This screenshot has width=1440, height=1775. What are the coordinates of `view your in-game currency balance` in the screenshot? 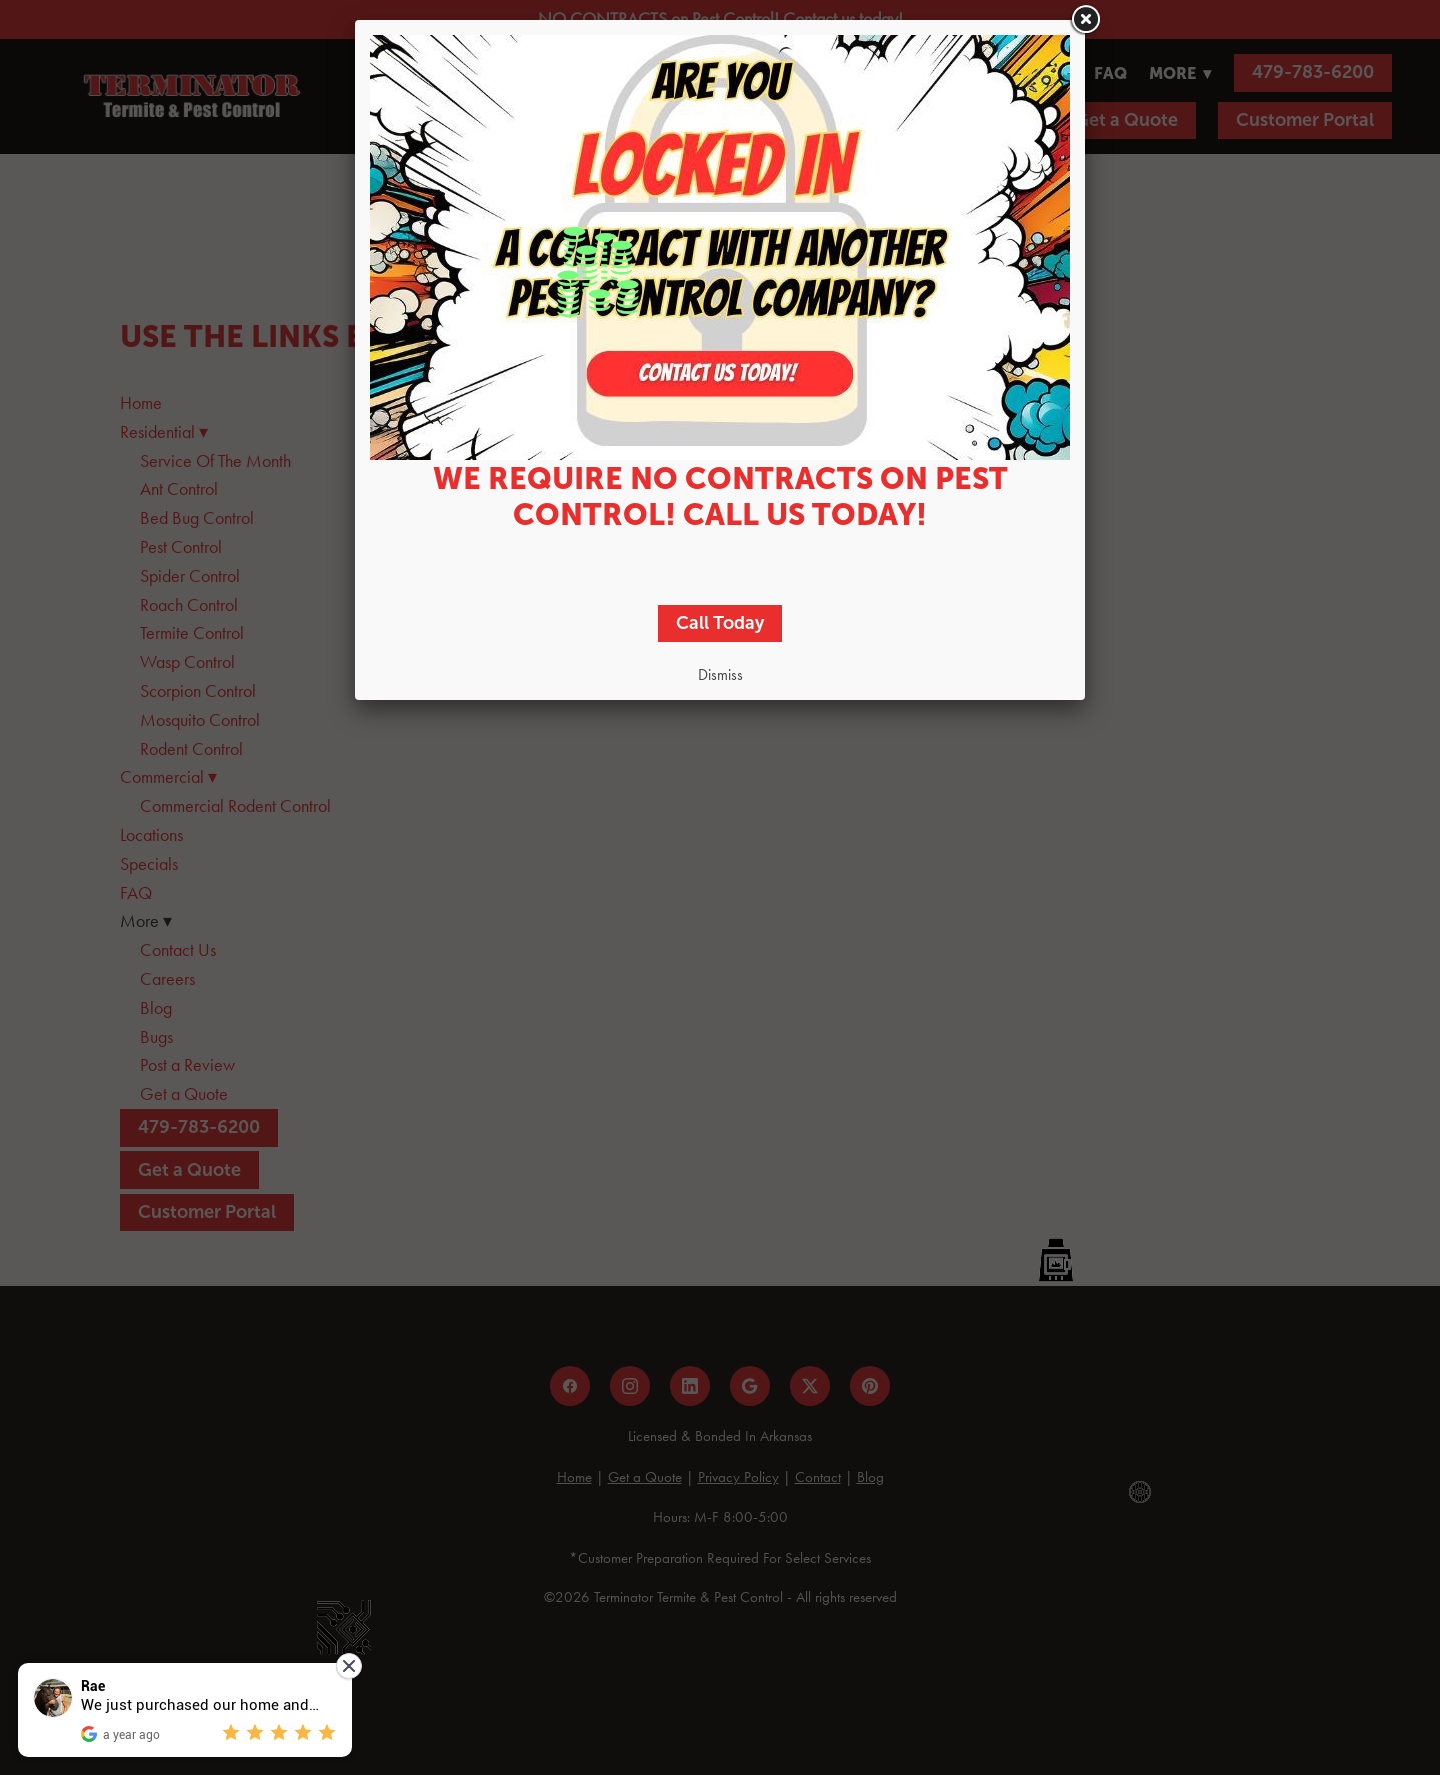 It's located at (598, 272).